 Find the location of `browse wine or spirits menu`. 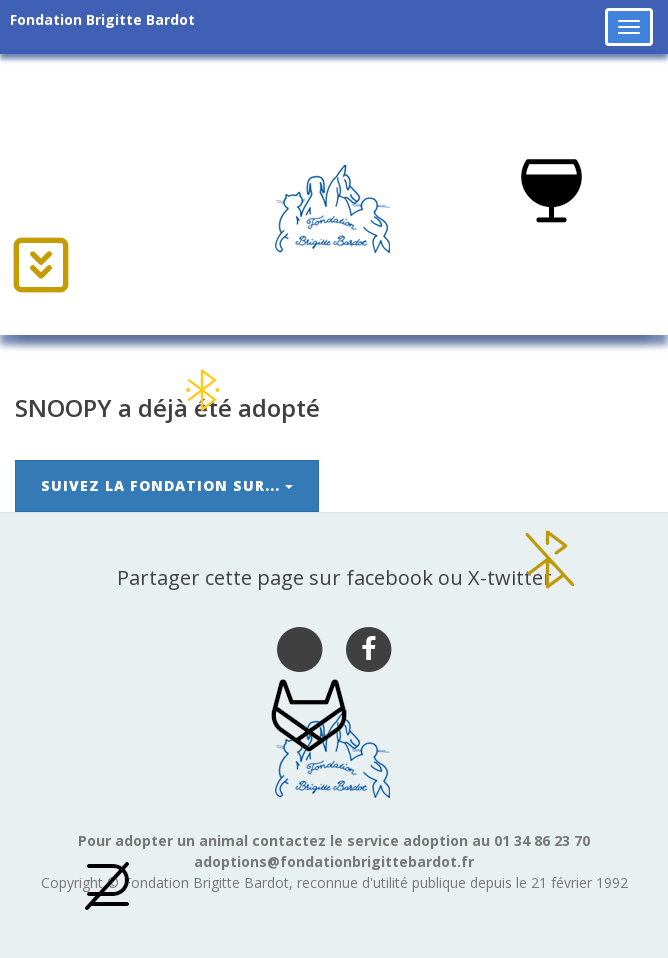

browse wine or spirits menu is located at coordinates (551, 189).